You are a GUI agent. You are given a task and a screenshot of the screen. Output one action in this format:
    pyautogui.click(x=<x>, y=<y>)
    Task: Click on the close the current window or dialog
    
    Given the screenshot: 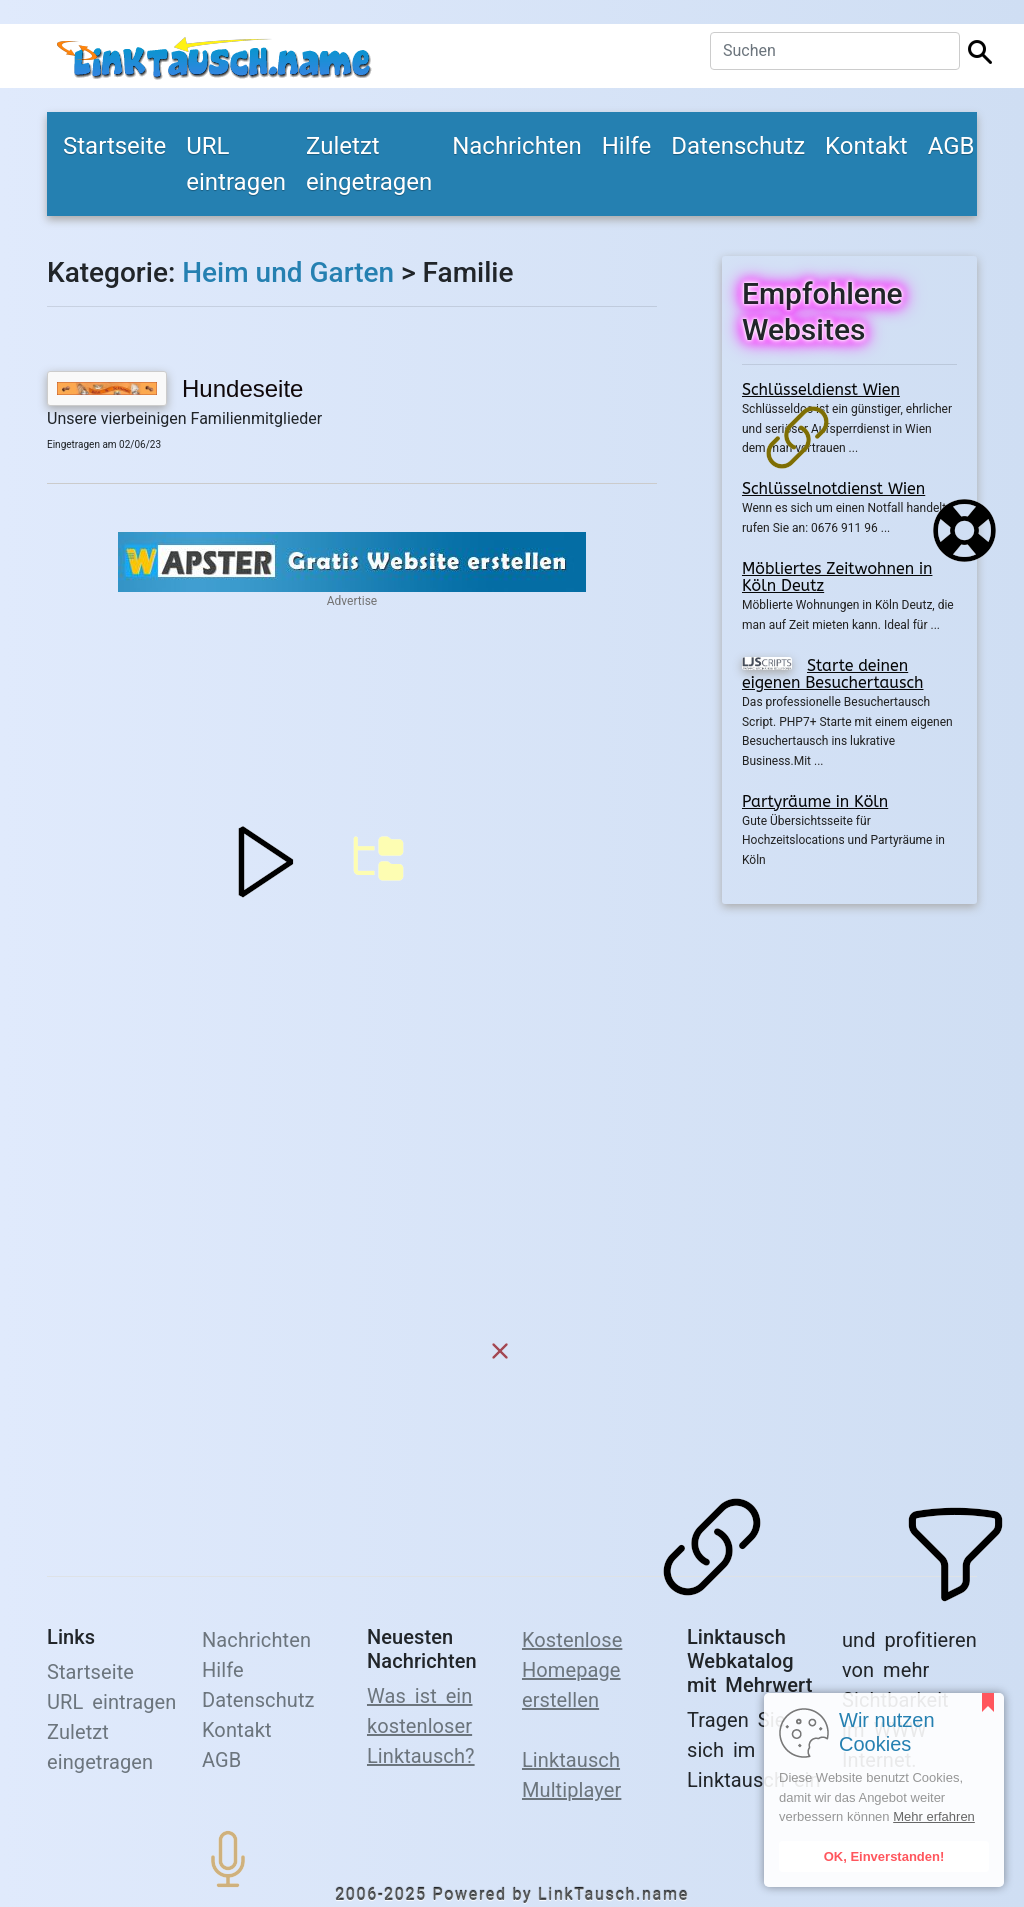 What is the action you would take?
    pyautogui.click(x=500, y=1351)
    